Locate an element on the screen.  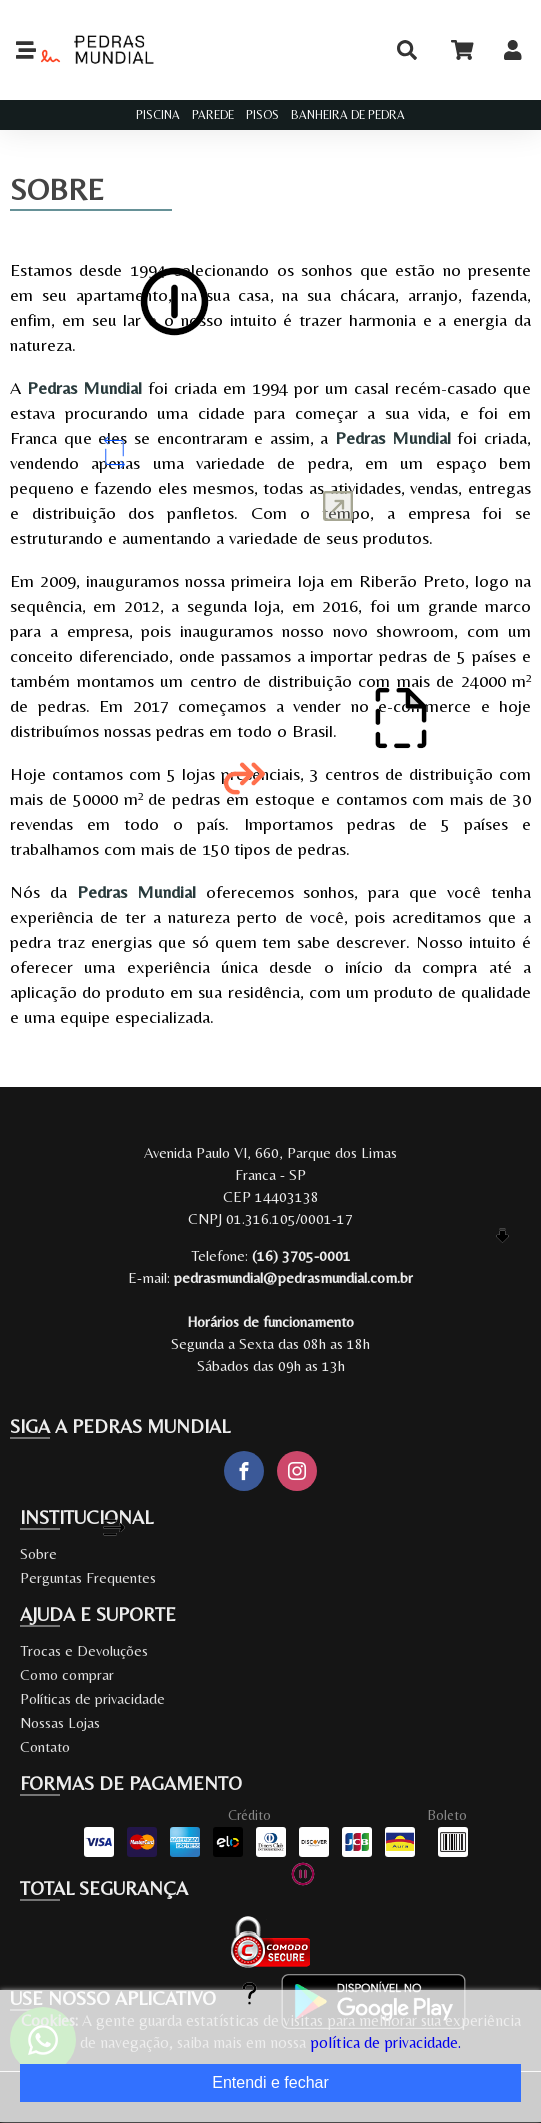
access information or help is located at coordinates (174, 301).